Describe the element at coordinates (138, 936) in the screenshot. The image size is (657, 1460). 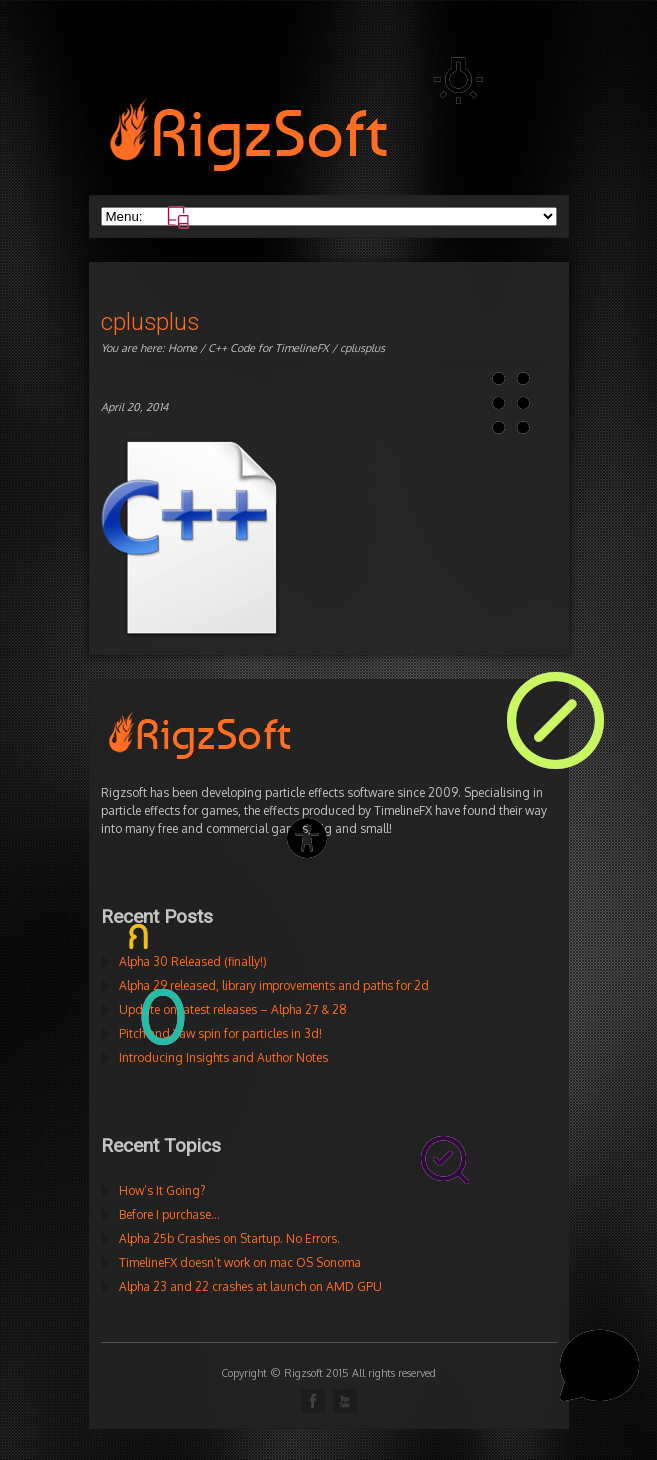
I see `switch to Thai language input` at that location.